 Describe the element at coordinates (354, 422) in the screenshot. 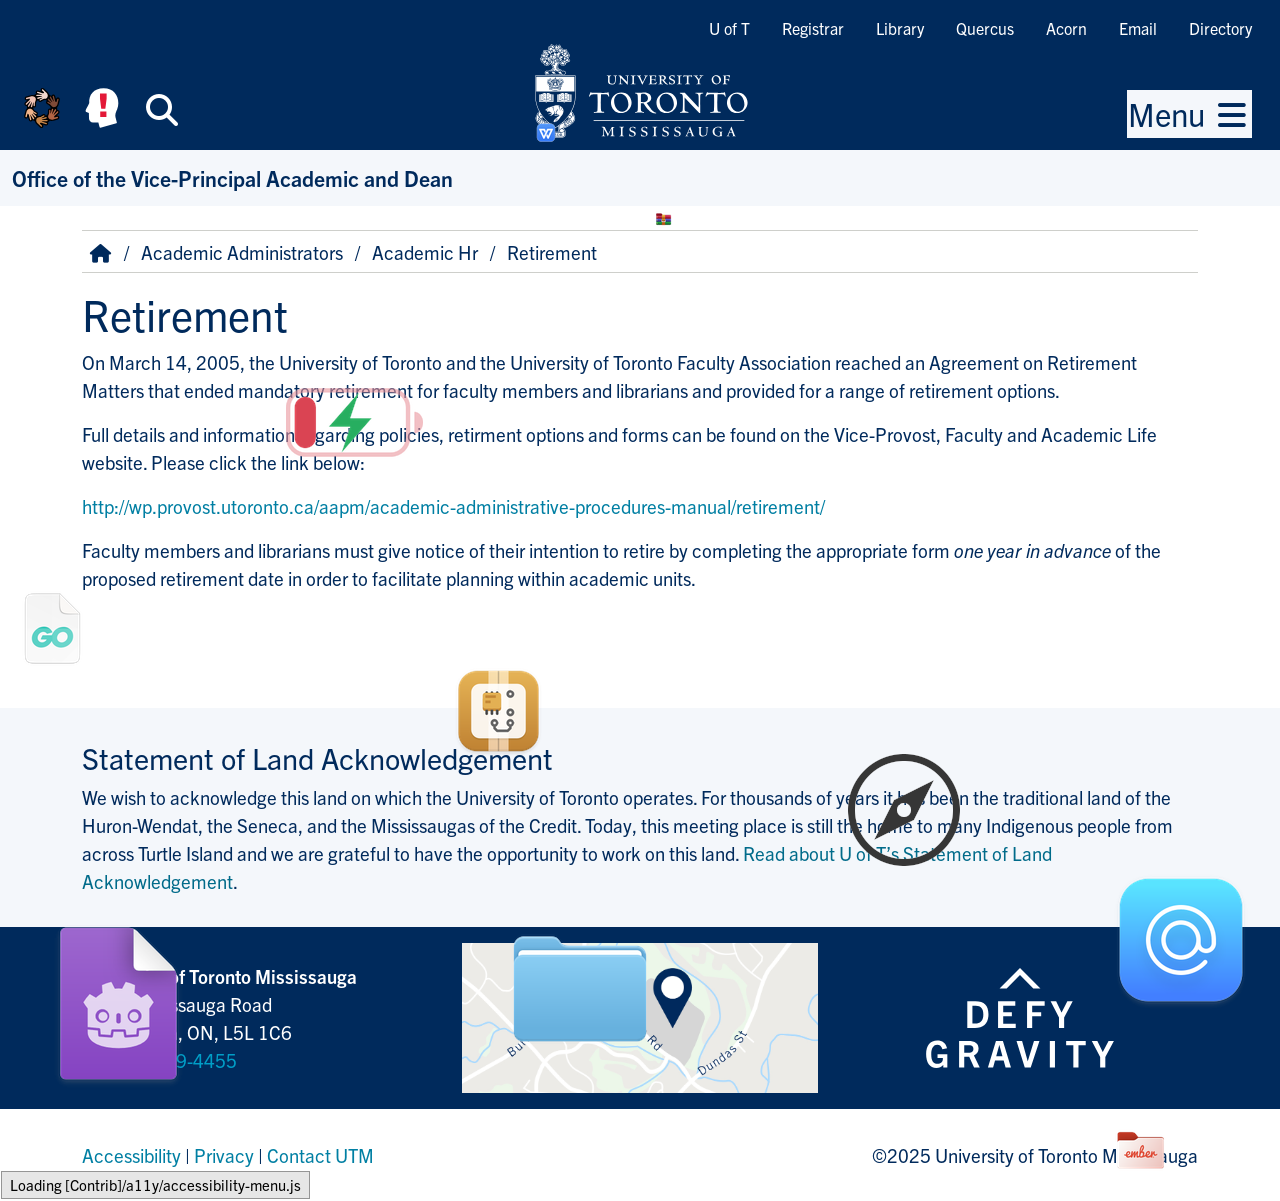

I see `indicates battery is critically low but currently charging` at that location.